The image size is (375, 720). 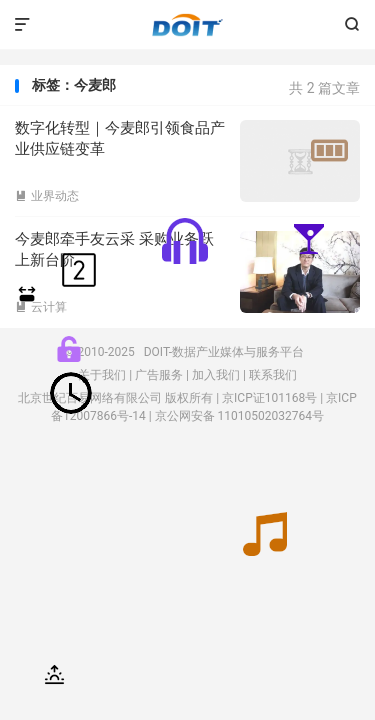 What do you see at coordinates (27, 294) in the screenshot?
I see `auto-fit content to container width` at bounding box center [27, 294].